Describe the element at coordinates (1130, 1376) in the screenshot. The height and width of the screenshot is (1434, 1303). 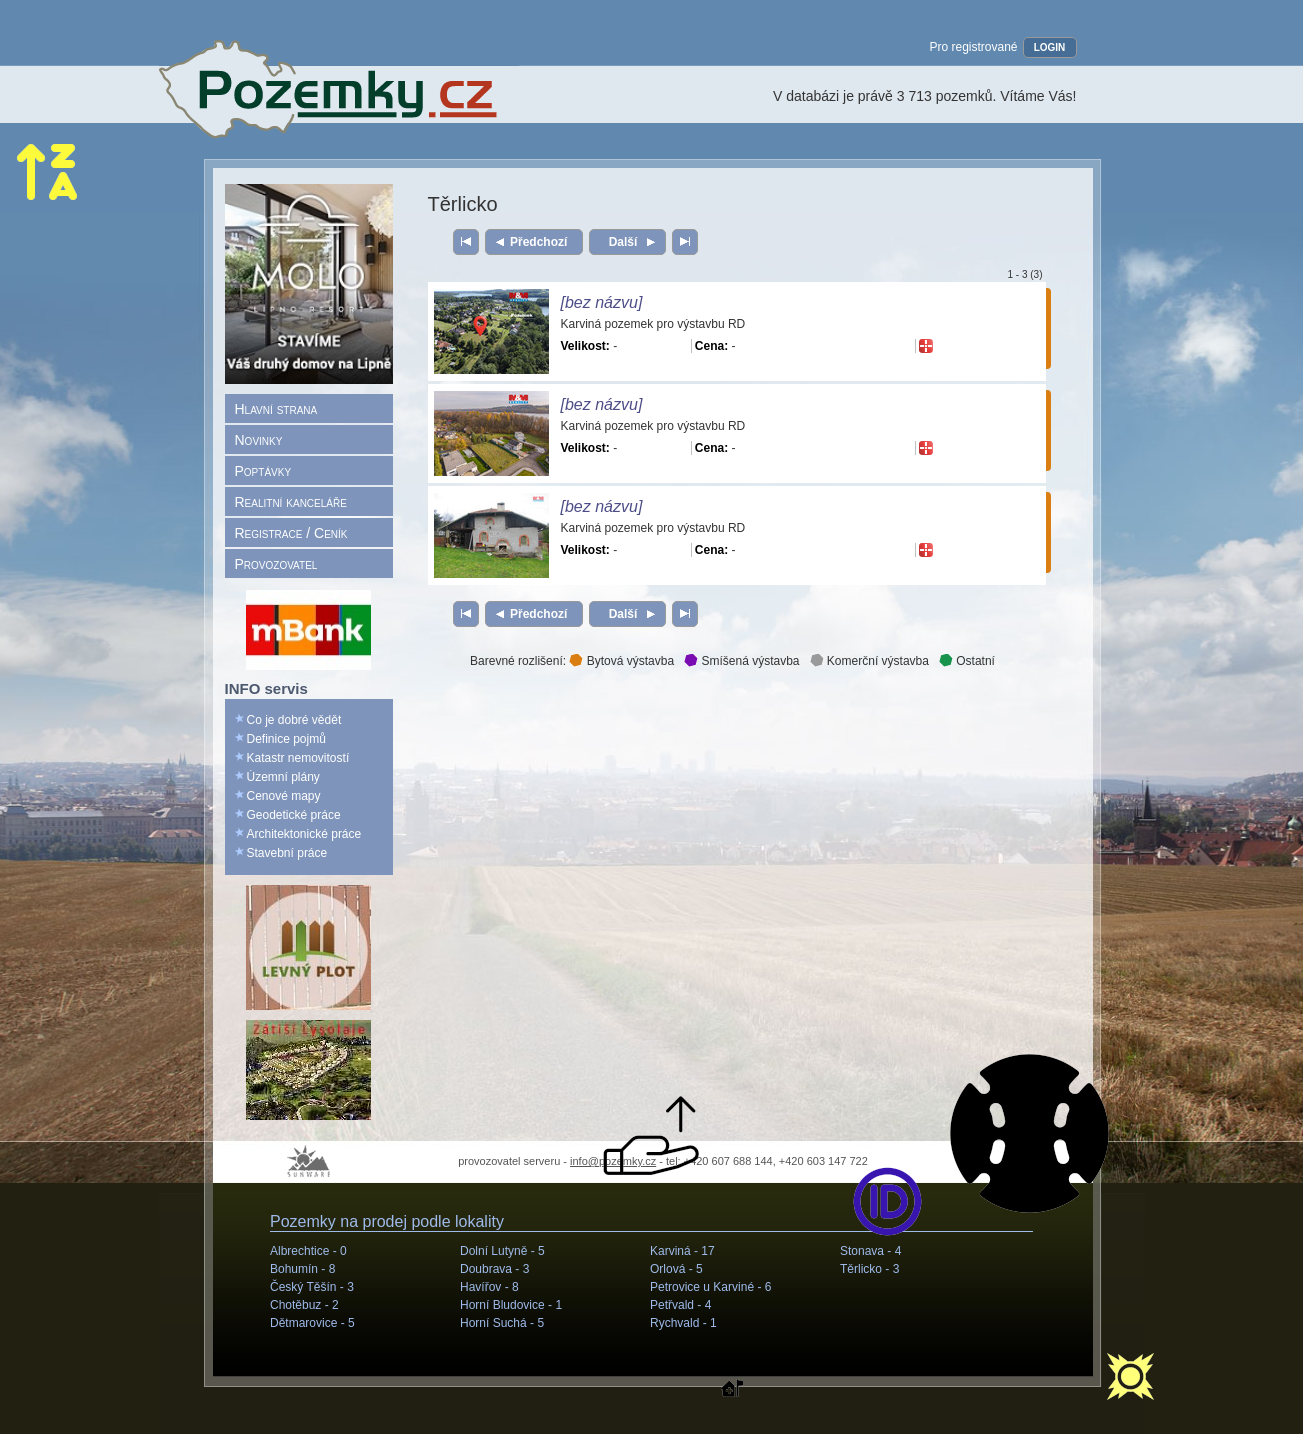
I see `sith order logo from star wars` at that location.